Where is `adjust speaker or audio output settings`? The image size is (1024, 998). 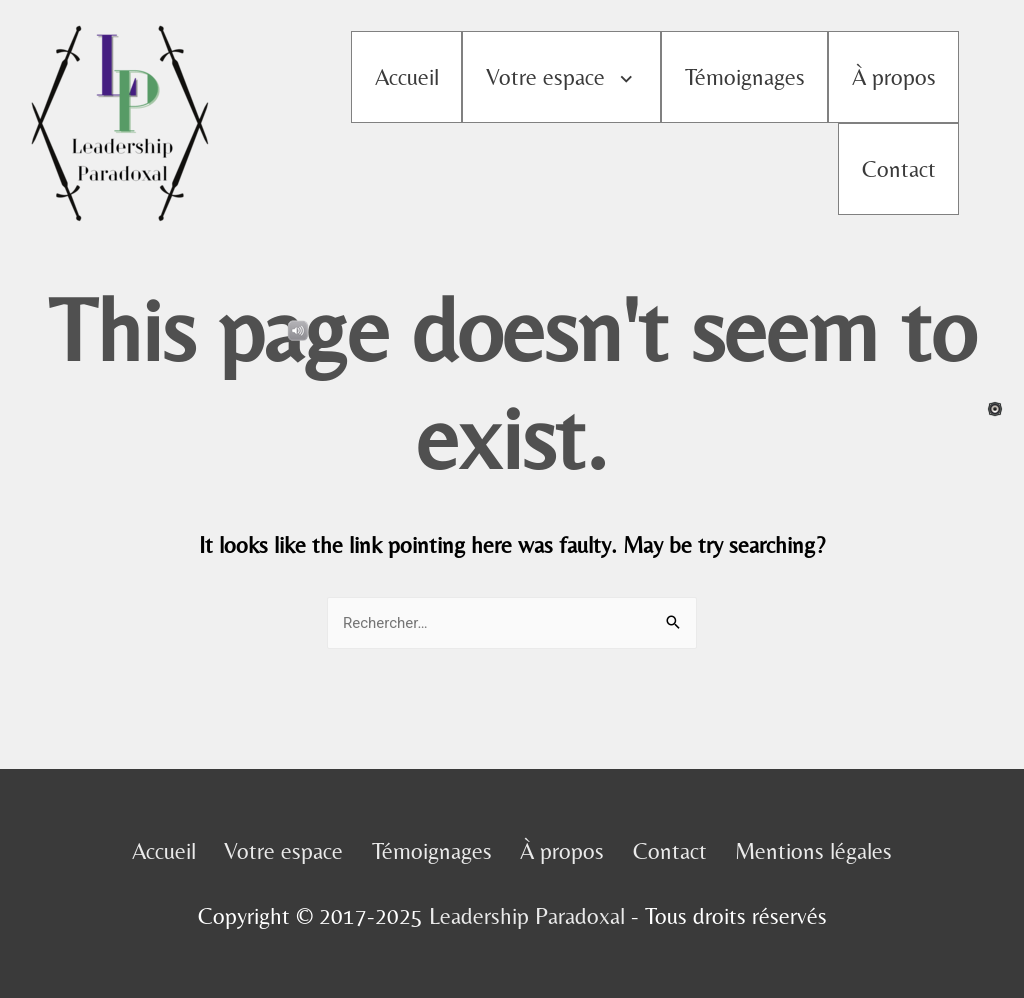
adjust speaker or audio output settings is located at coordinates (995, 409).